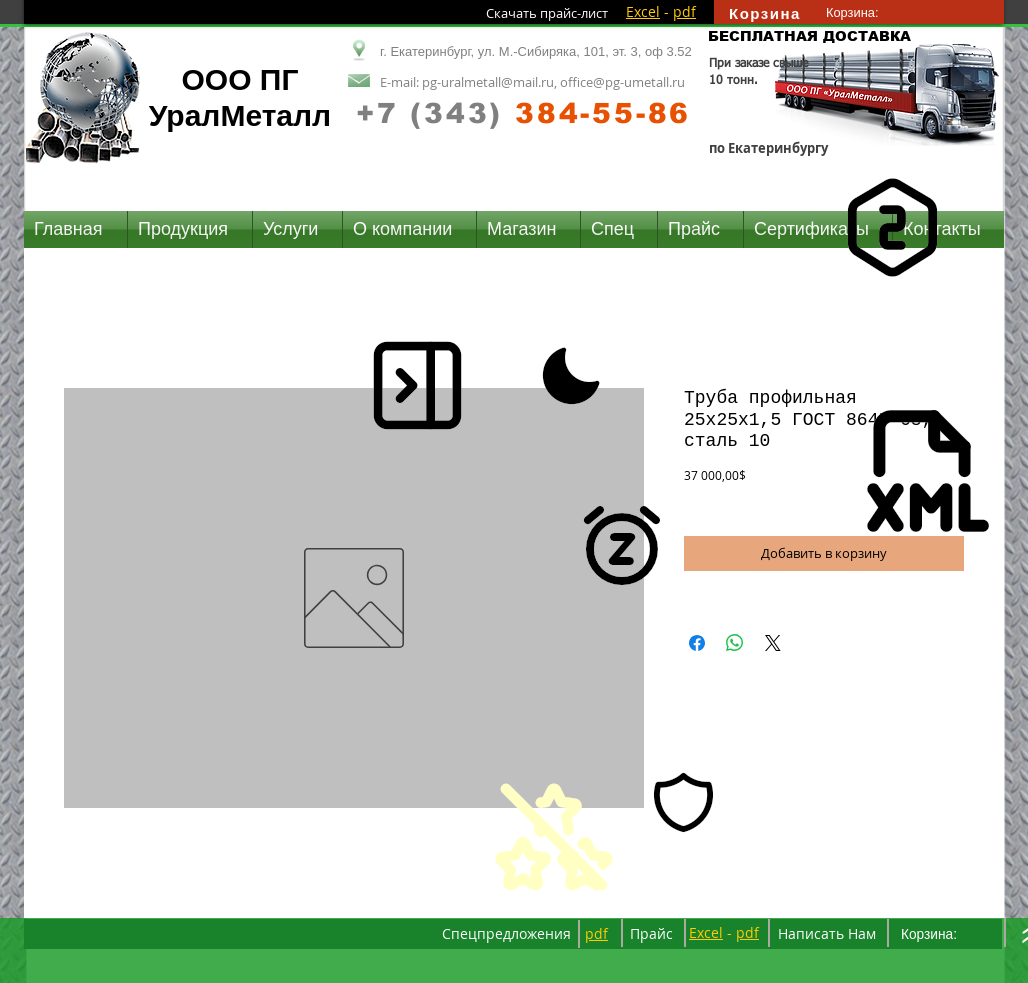  I want to click on disable star ratings or reviews, so click(554, 837).